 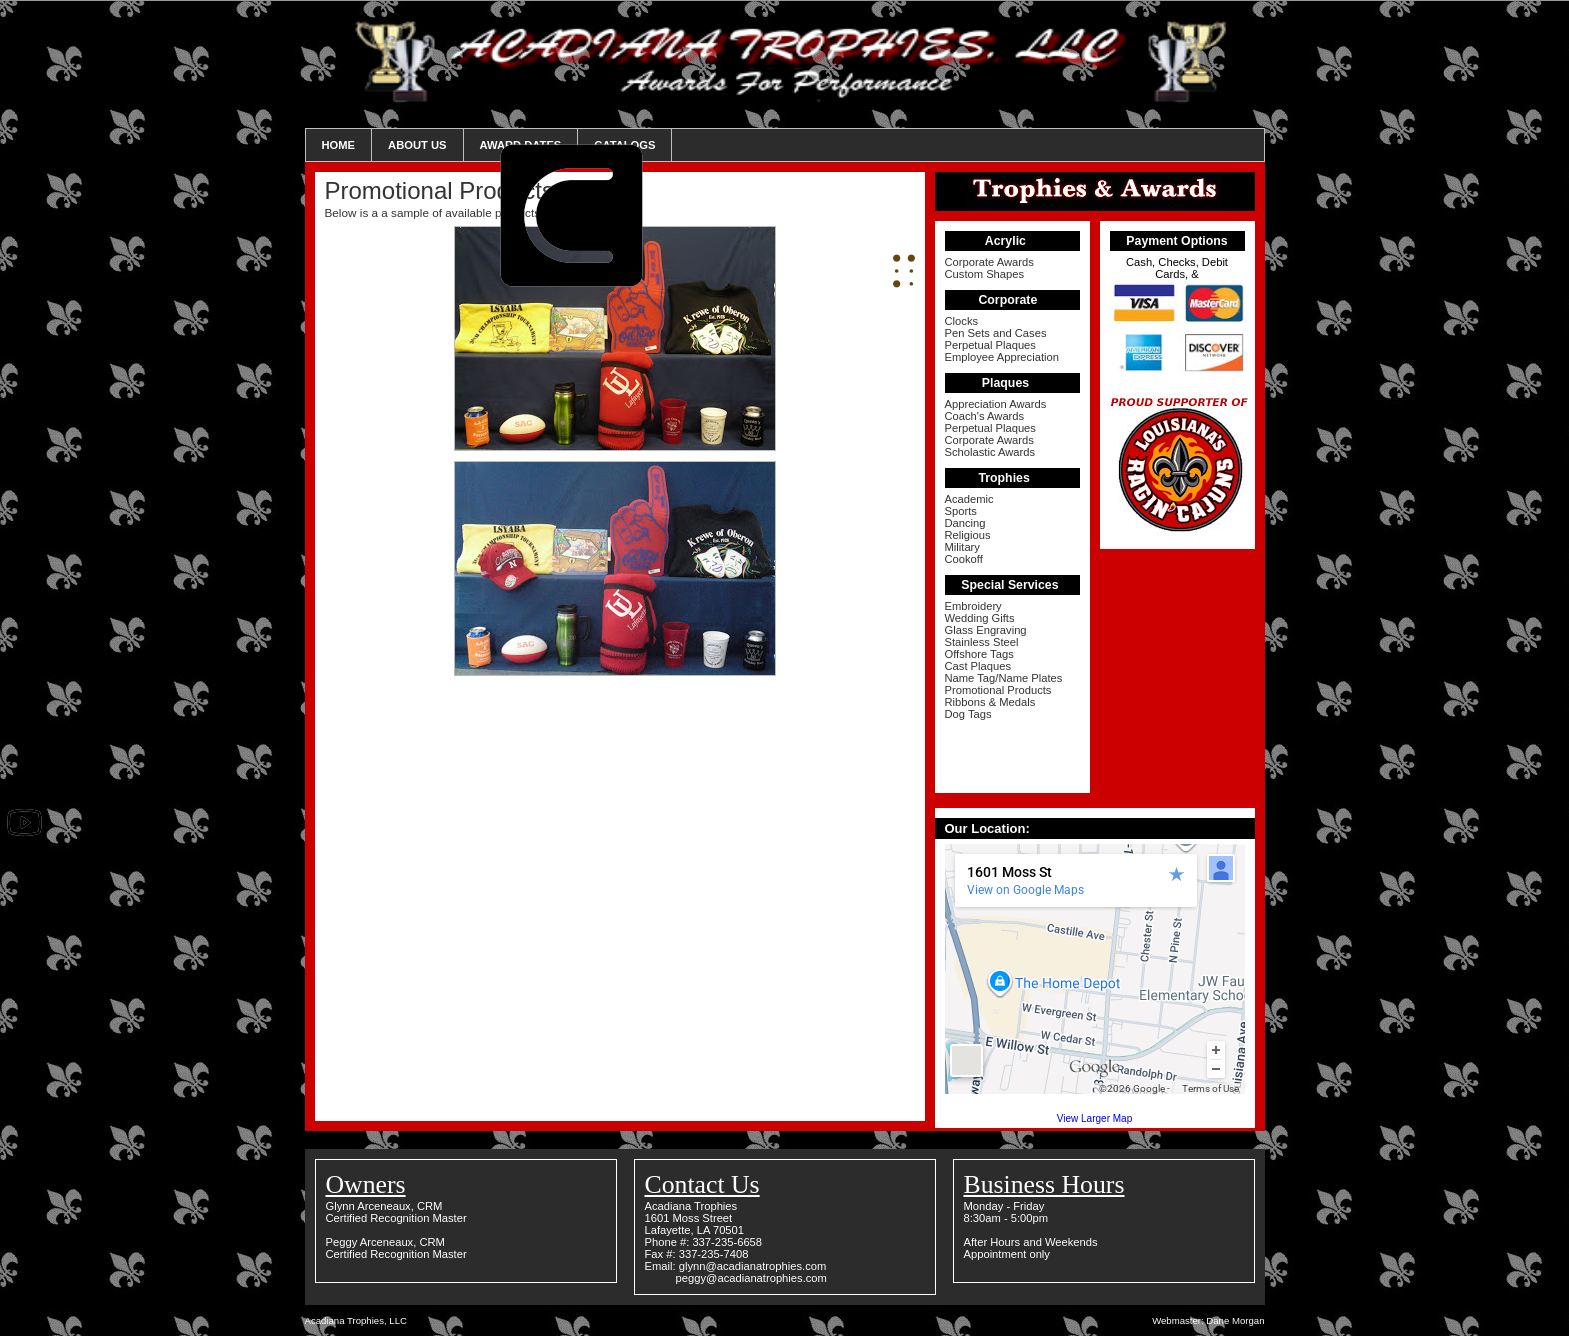 What do you see at coordinates (571, 215) in the screenshot?
I see `indicates a proper subset relationship in mathematical notation` at bounding box center [571, 215].